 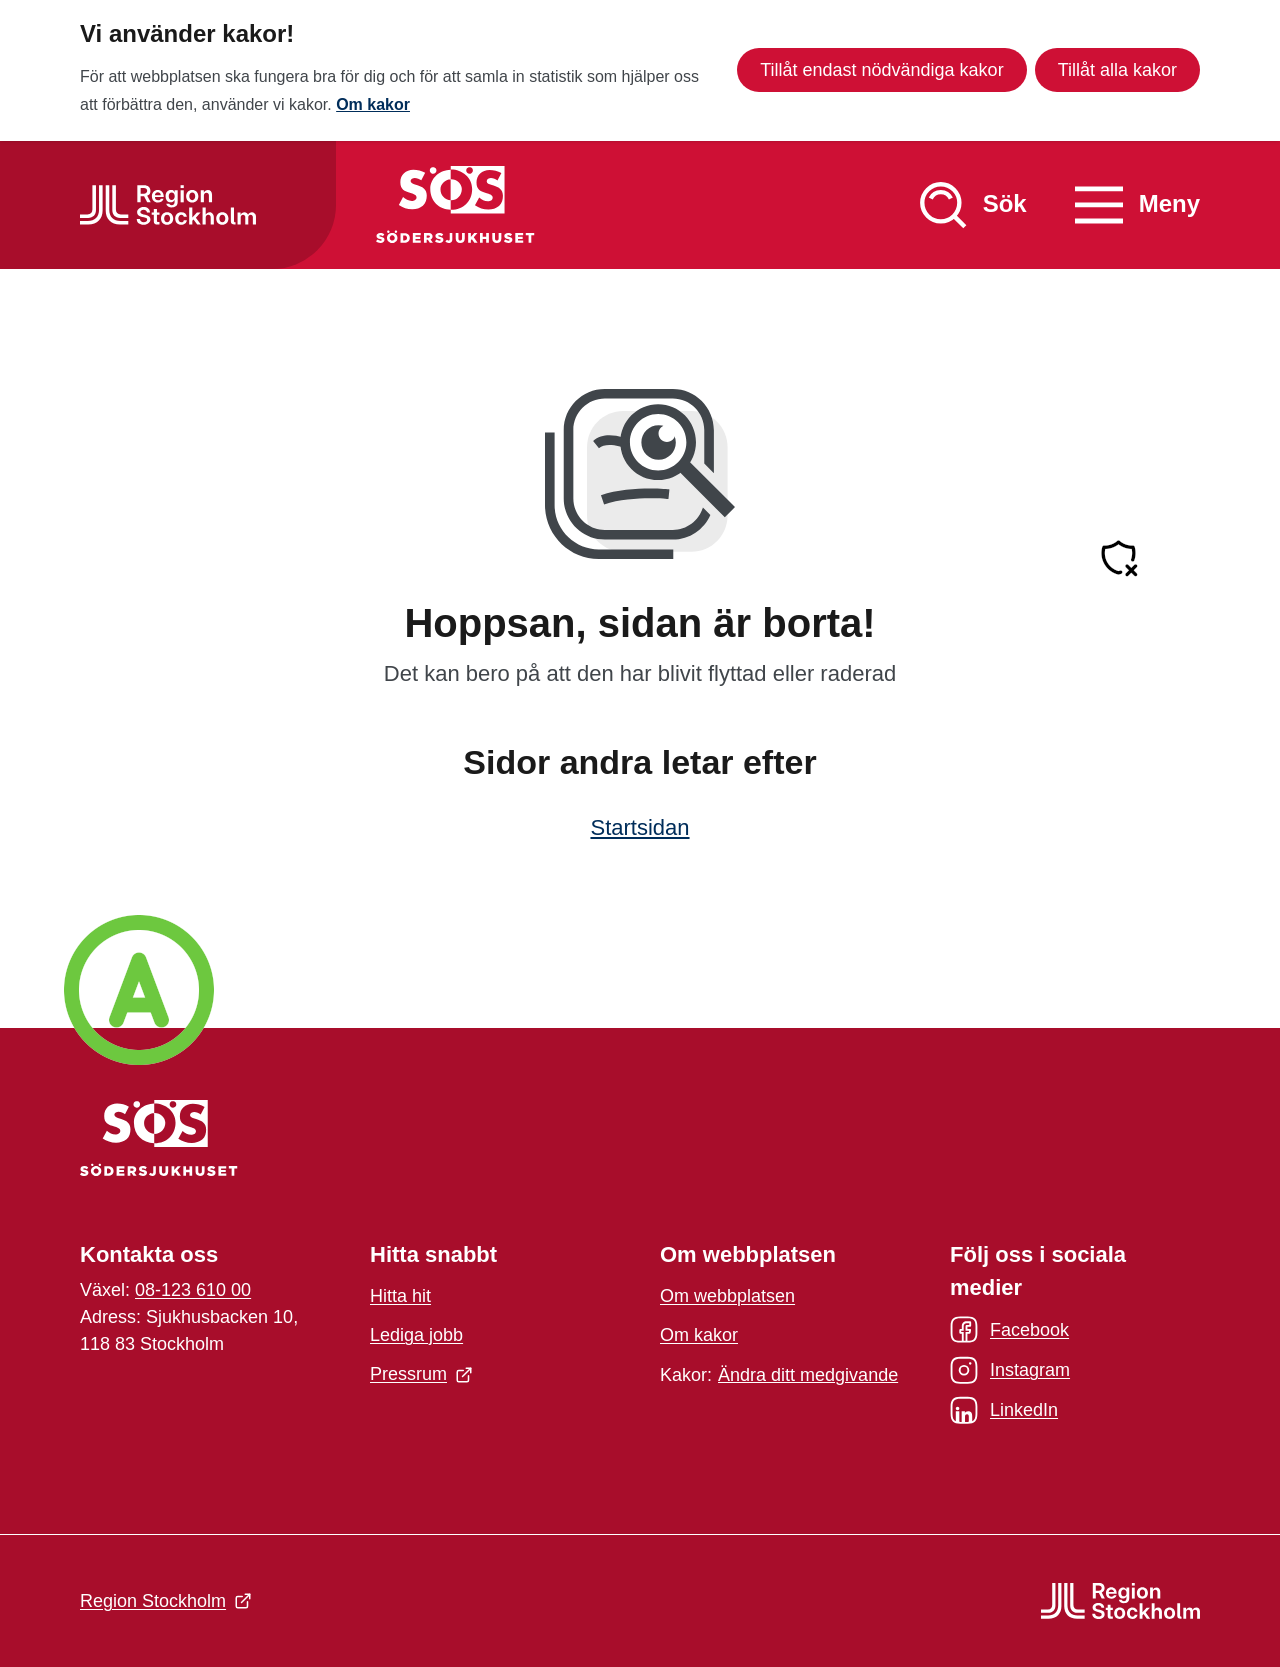 I want to click on disable security protection, so click(x=1118, y=557).